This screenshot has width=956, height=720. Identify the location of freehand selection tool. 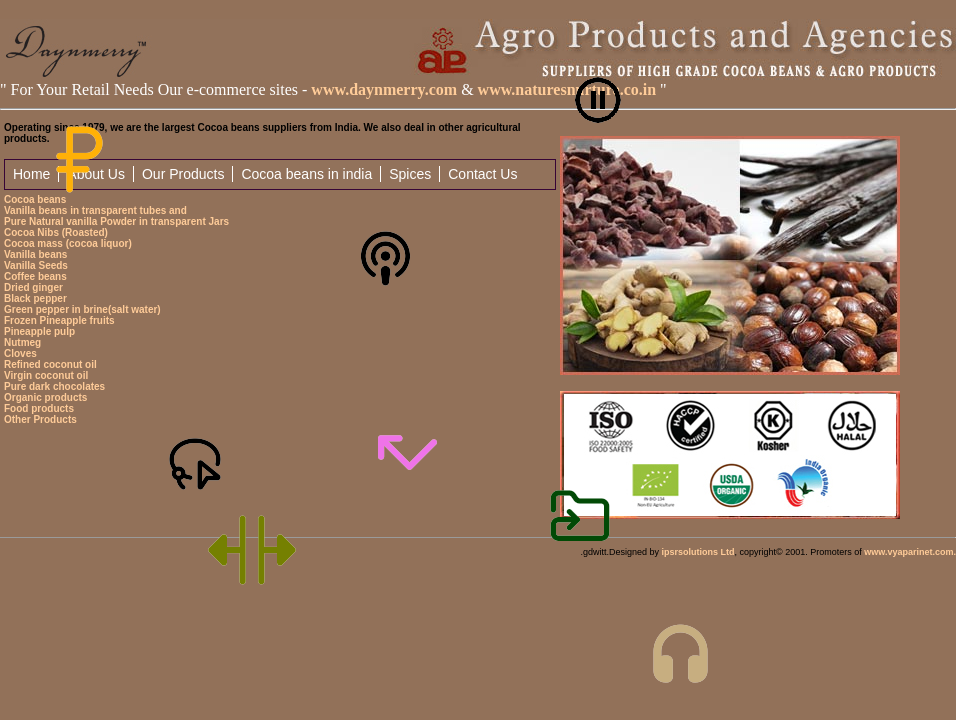
(195, 464).